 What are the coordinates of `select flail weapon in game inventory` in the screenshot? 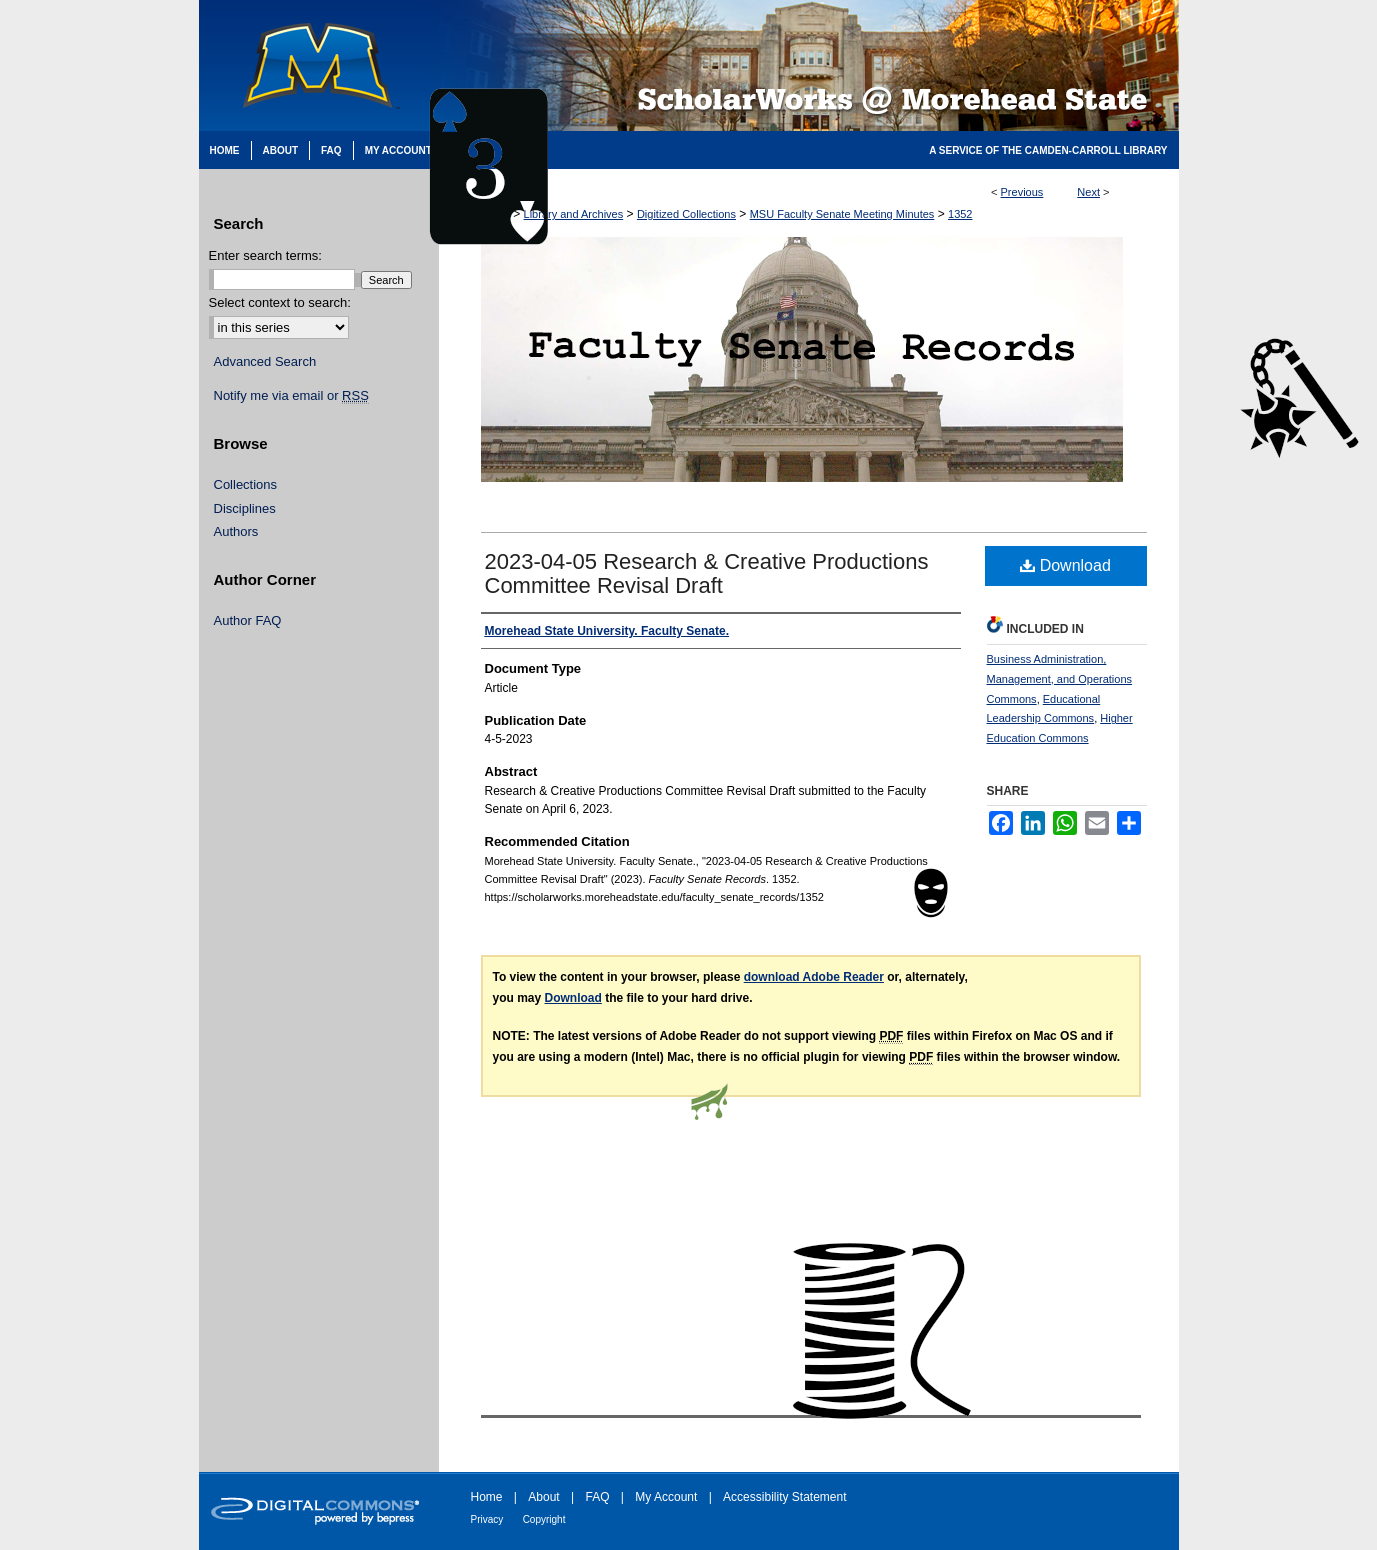 It's located at (1299, 398).